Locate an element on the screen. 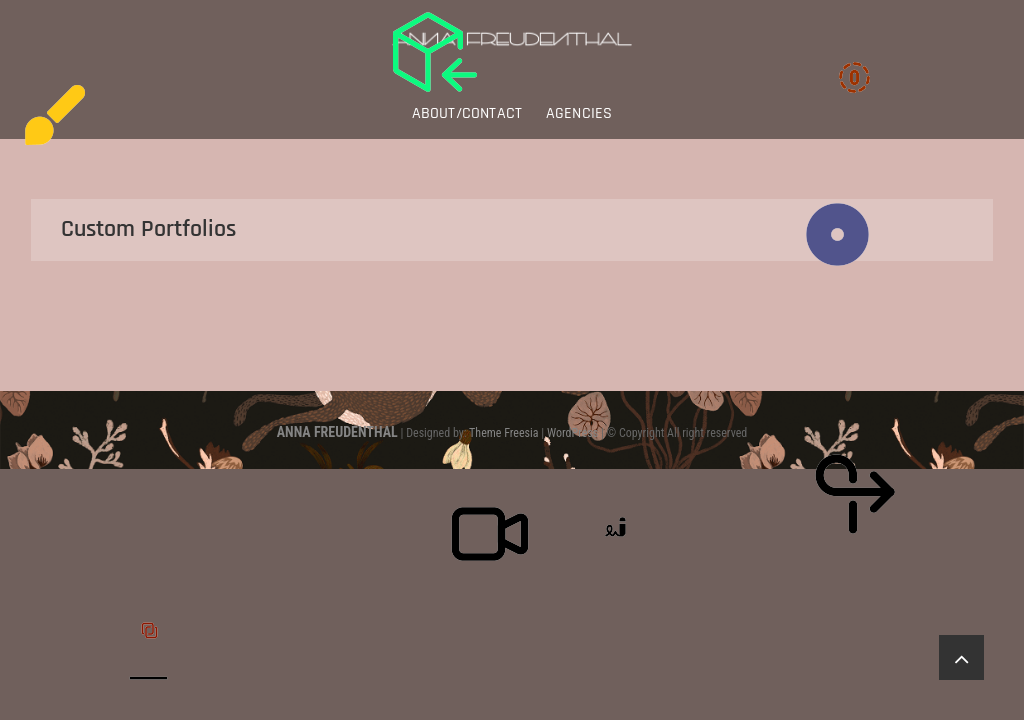 The width and height of the screenshot is (1024, 720). redo or repeat the last action is located at coordinates (853, 492).